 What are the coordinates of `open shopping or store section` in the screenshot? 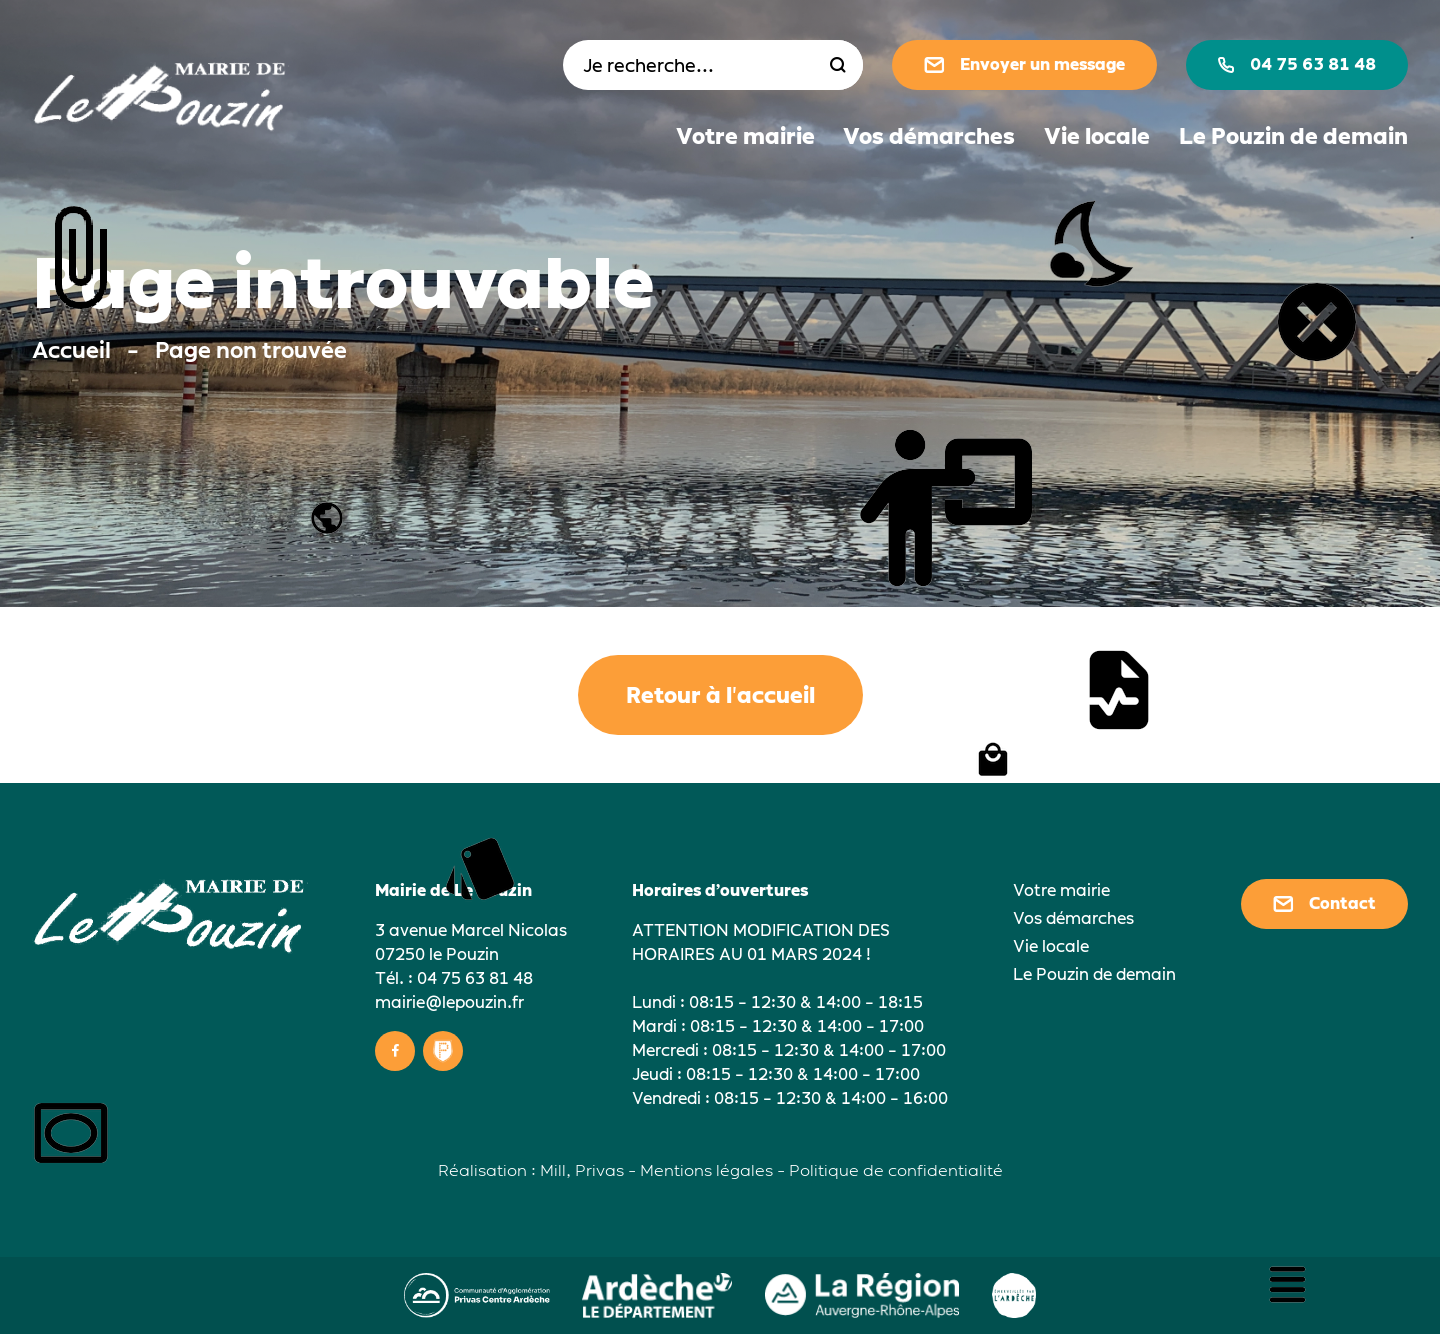 It's located at (993, 760).